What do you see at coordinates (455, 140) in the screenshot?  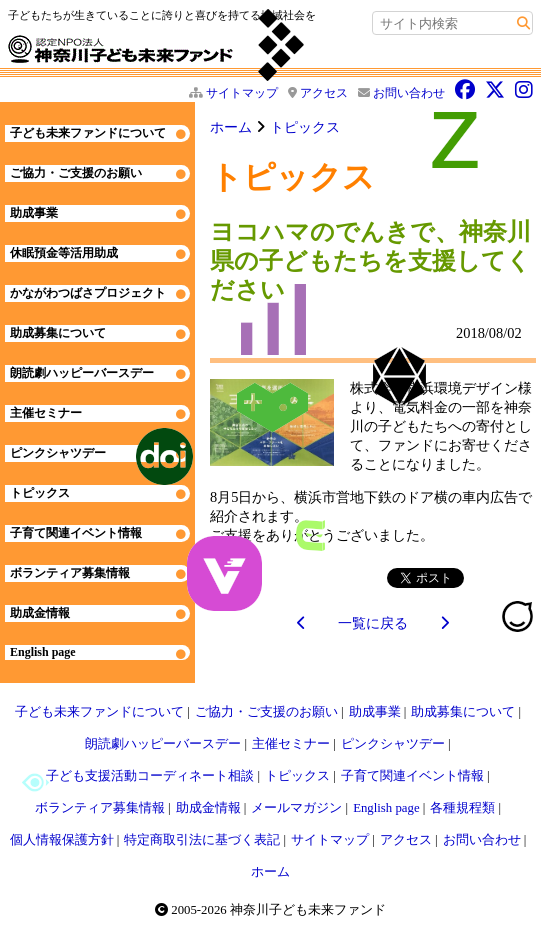 I see `open zotero reference manager` at bounding box center [455, 140].